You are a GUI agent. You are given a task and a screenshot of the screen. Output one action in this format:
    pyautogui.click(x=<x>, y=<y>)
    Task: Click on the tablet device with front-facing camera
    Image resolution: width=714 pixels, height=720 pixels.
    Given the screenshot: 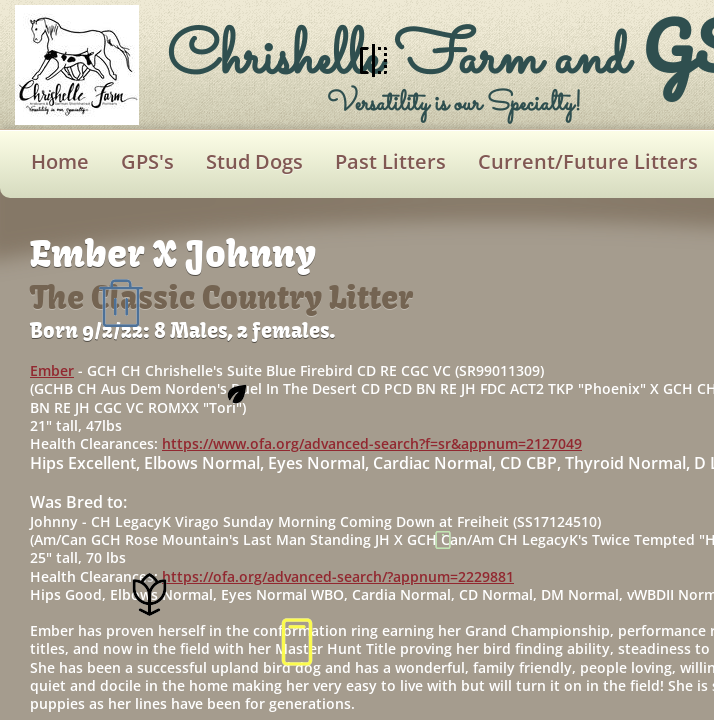 What is the action you would take?
    pyautogui.click(x=443, y=540)
    